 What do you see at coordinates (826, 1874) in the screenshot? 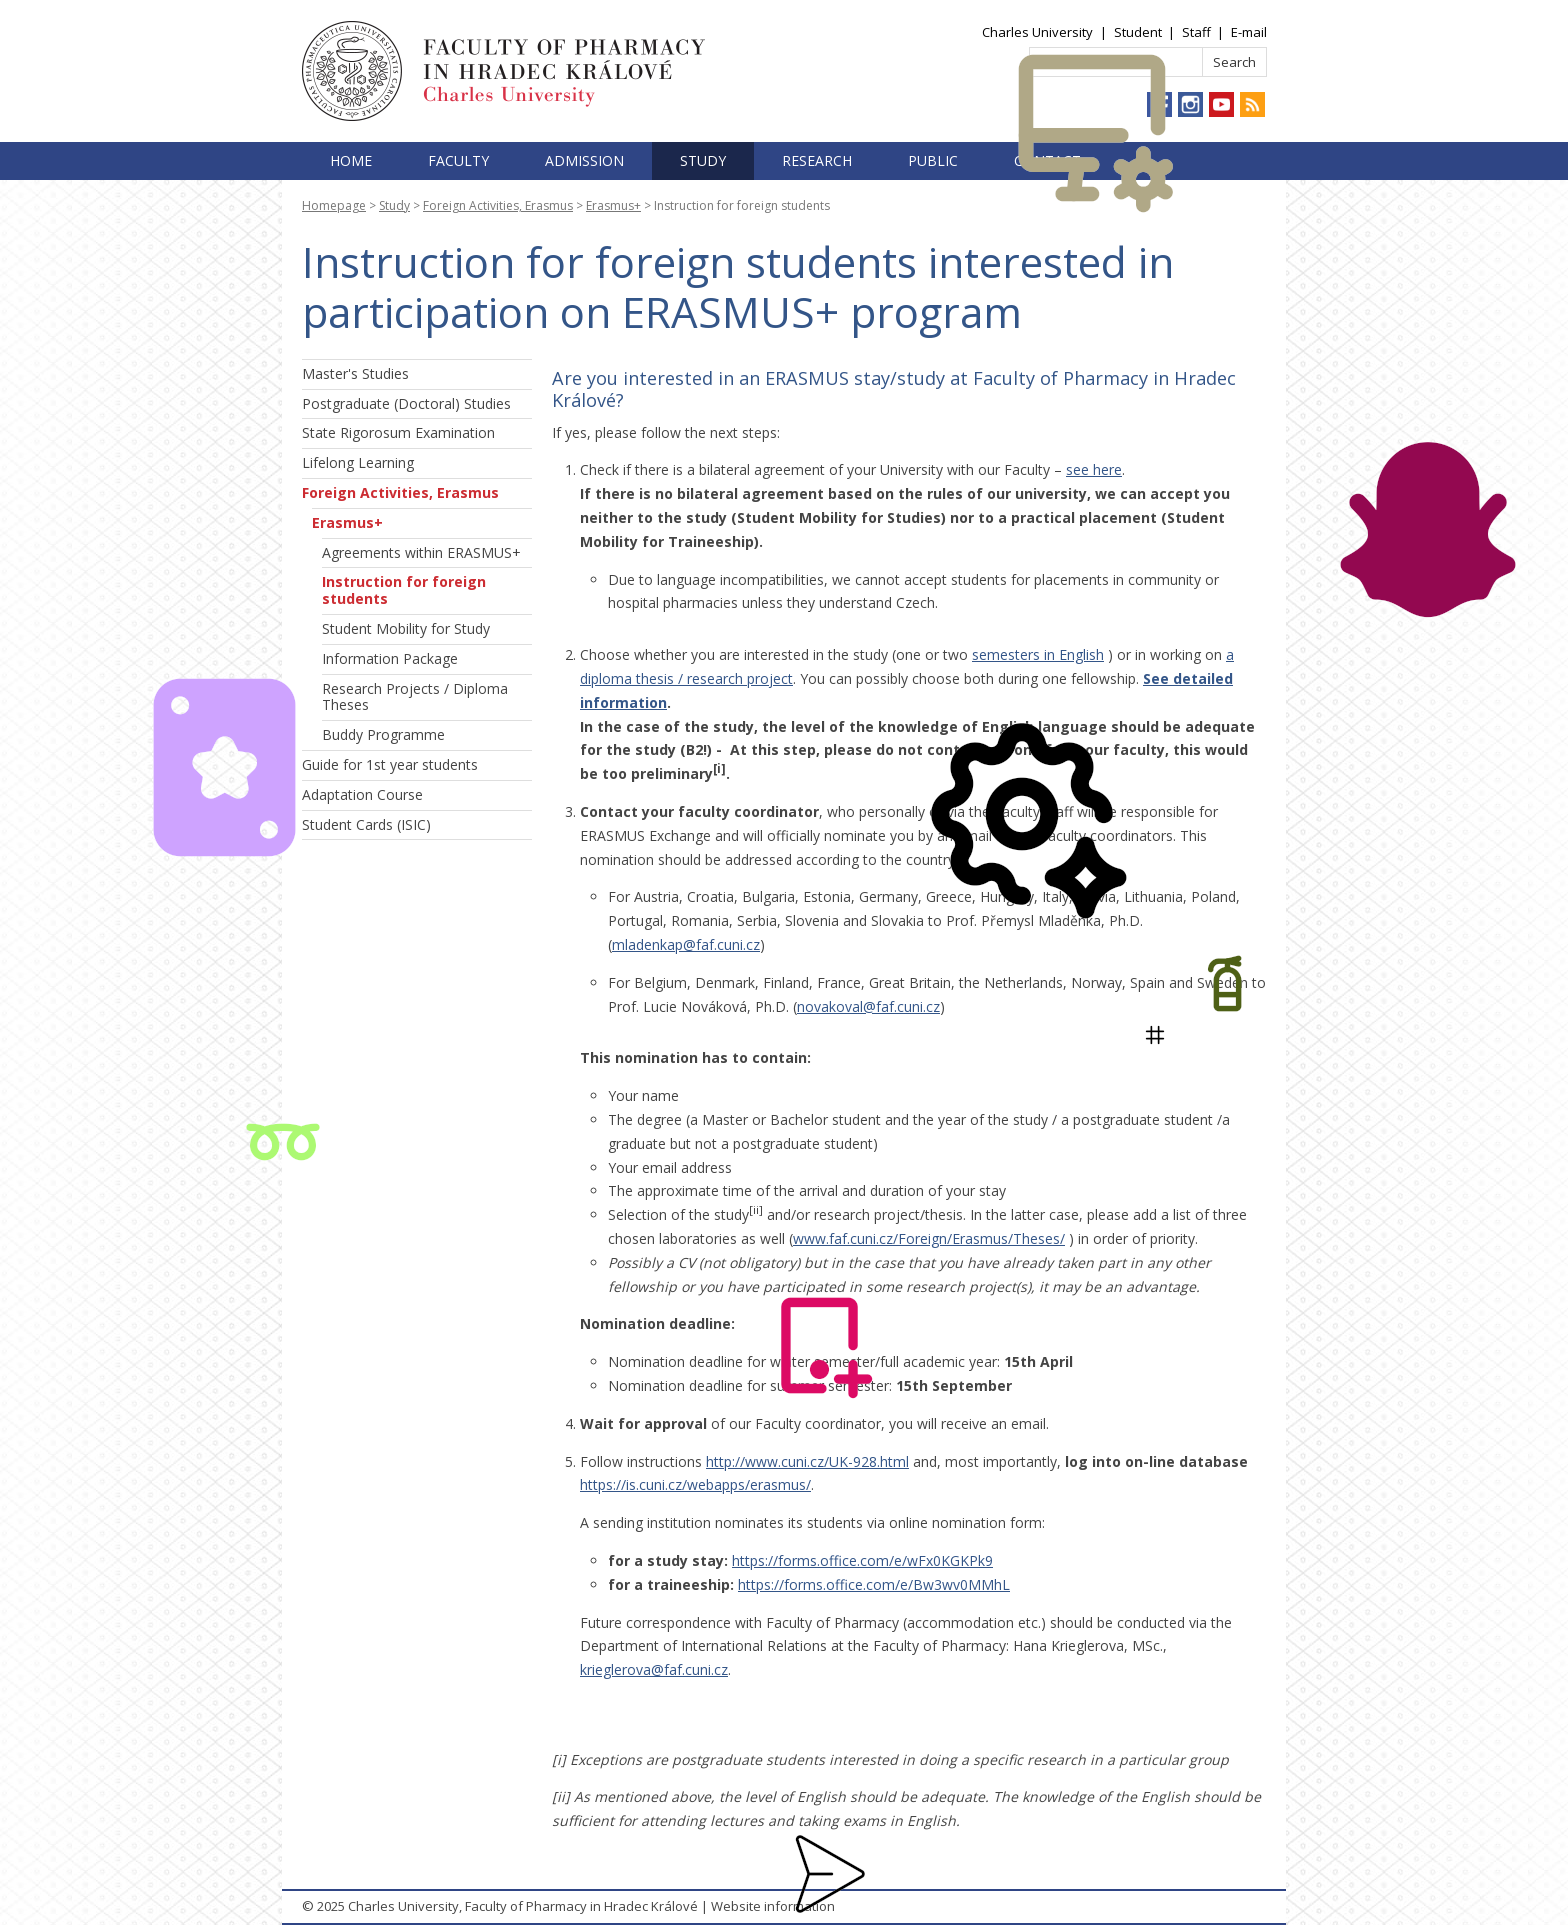
I see `send a message` at bounding box center [826, 1874].